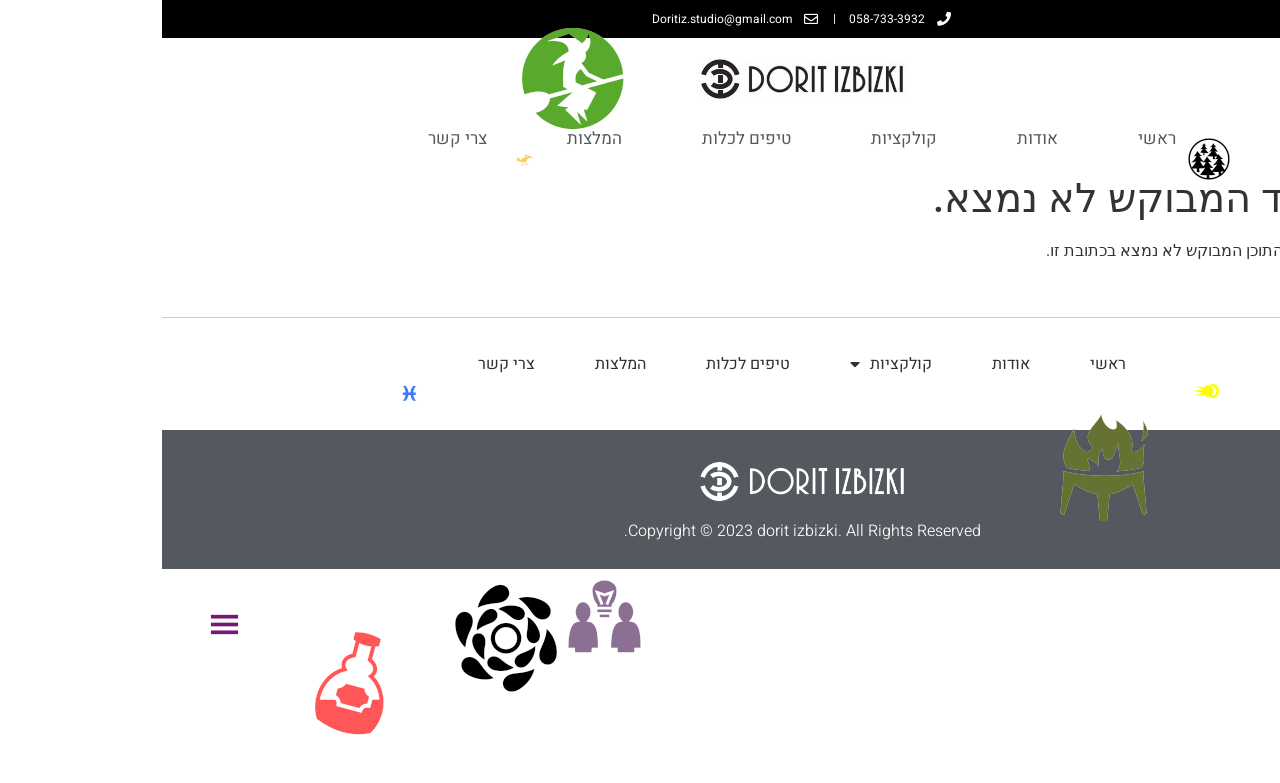  Describe the element at coordinates (1103, 467) in the screenshot. I see `indicates fire pit or outdoor heating element` at that location.